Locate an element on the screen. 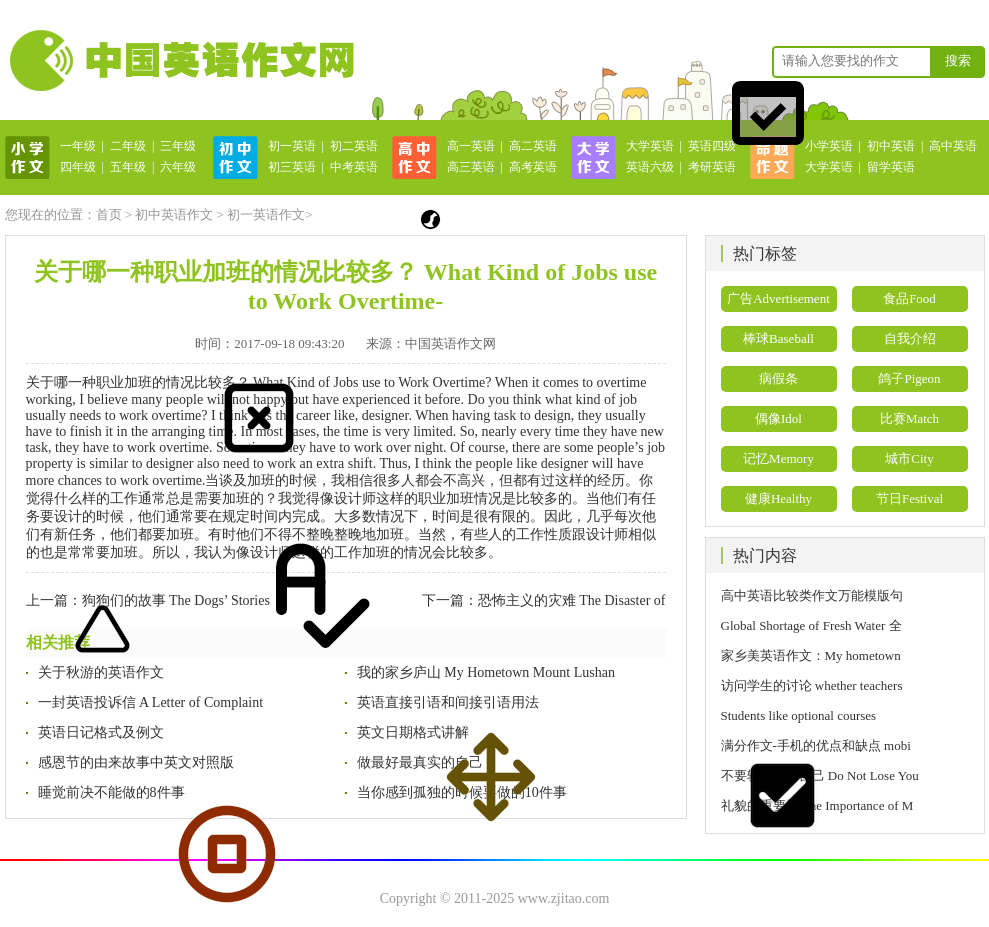  indicates a verified domain or website is located at coordinates (768, 113).